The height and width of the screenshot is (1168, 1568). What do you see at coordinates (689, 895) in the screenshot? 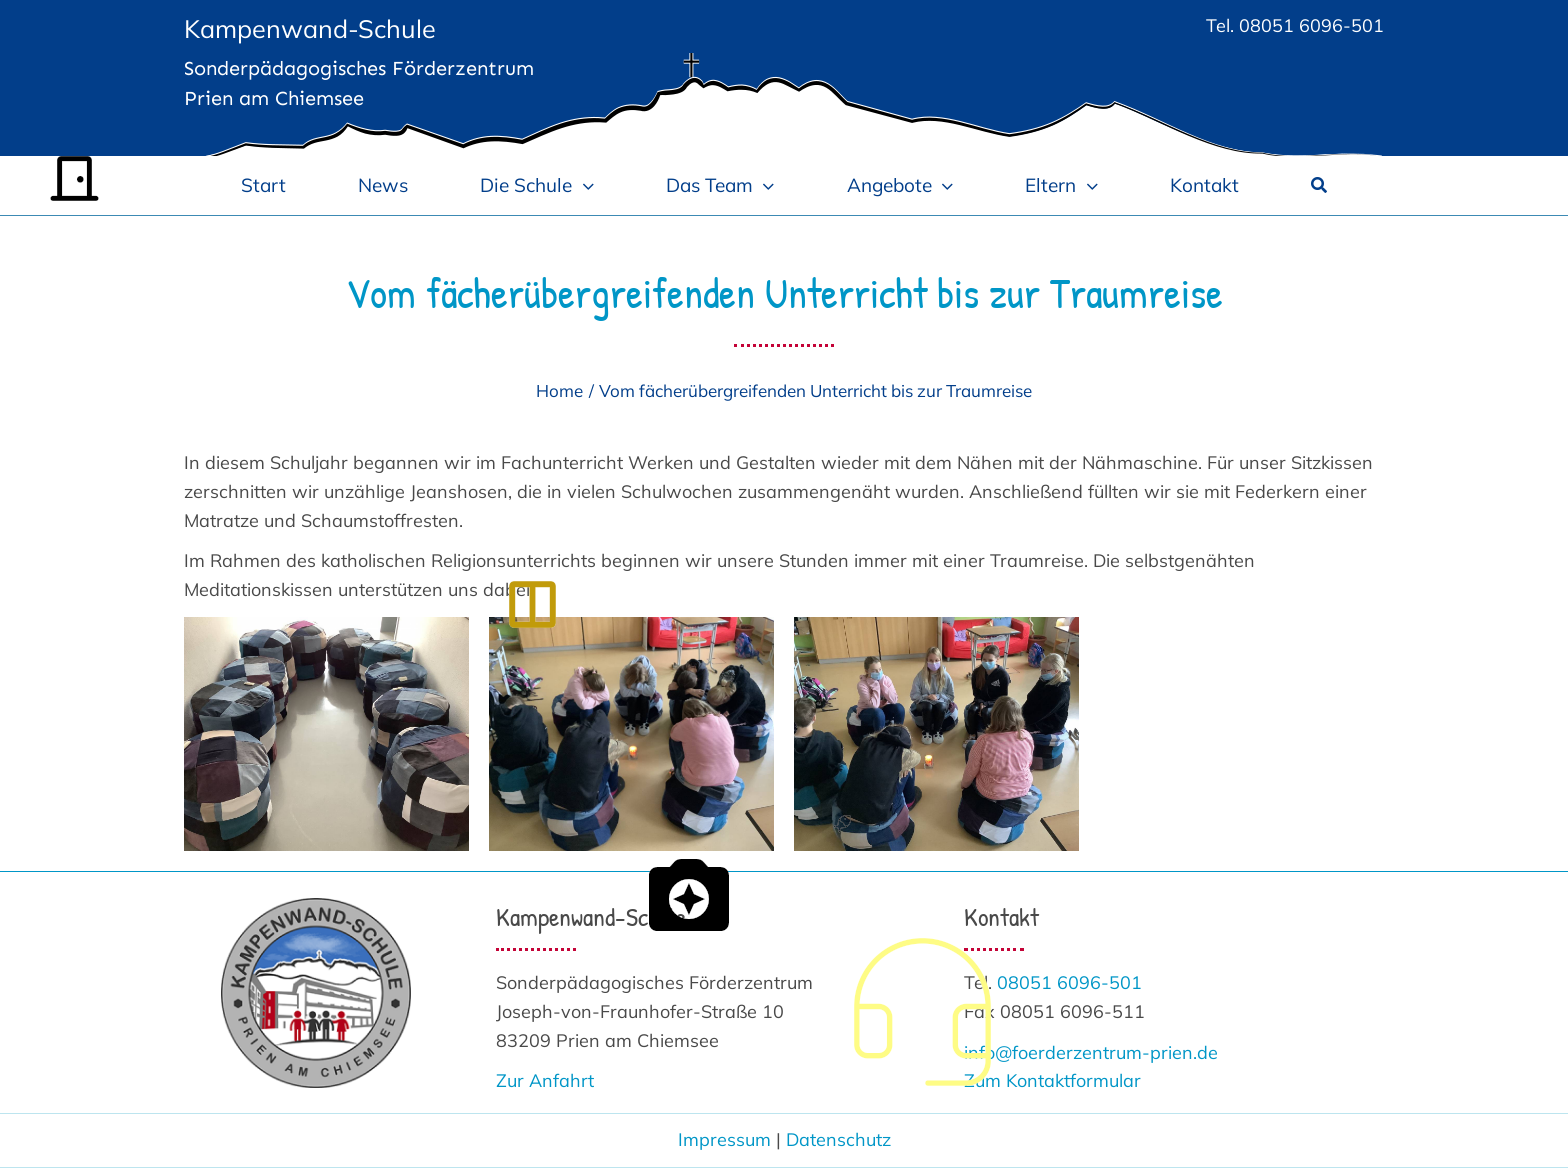
I see `enhance or improve photo quality` at bounding box center [689, 895].